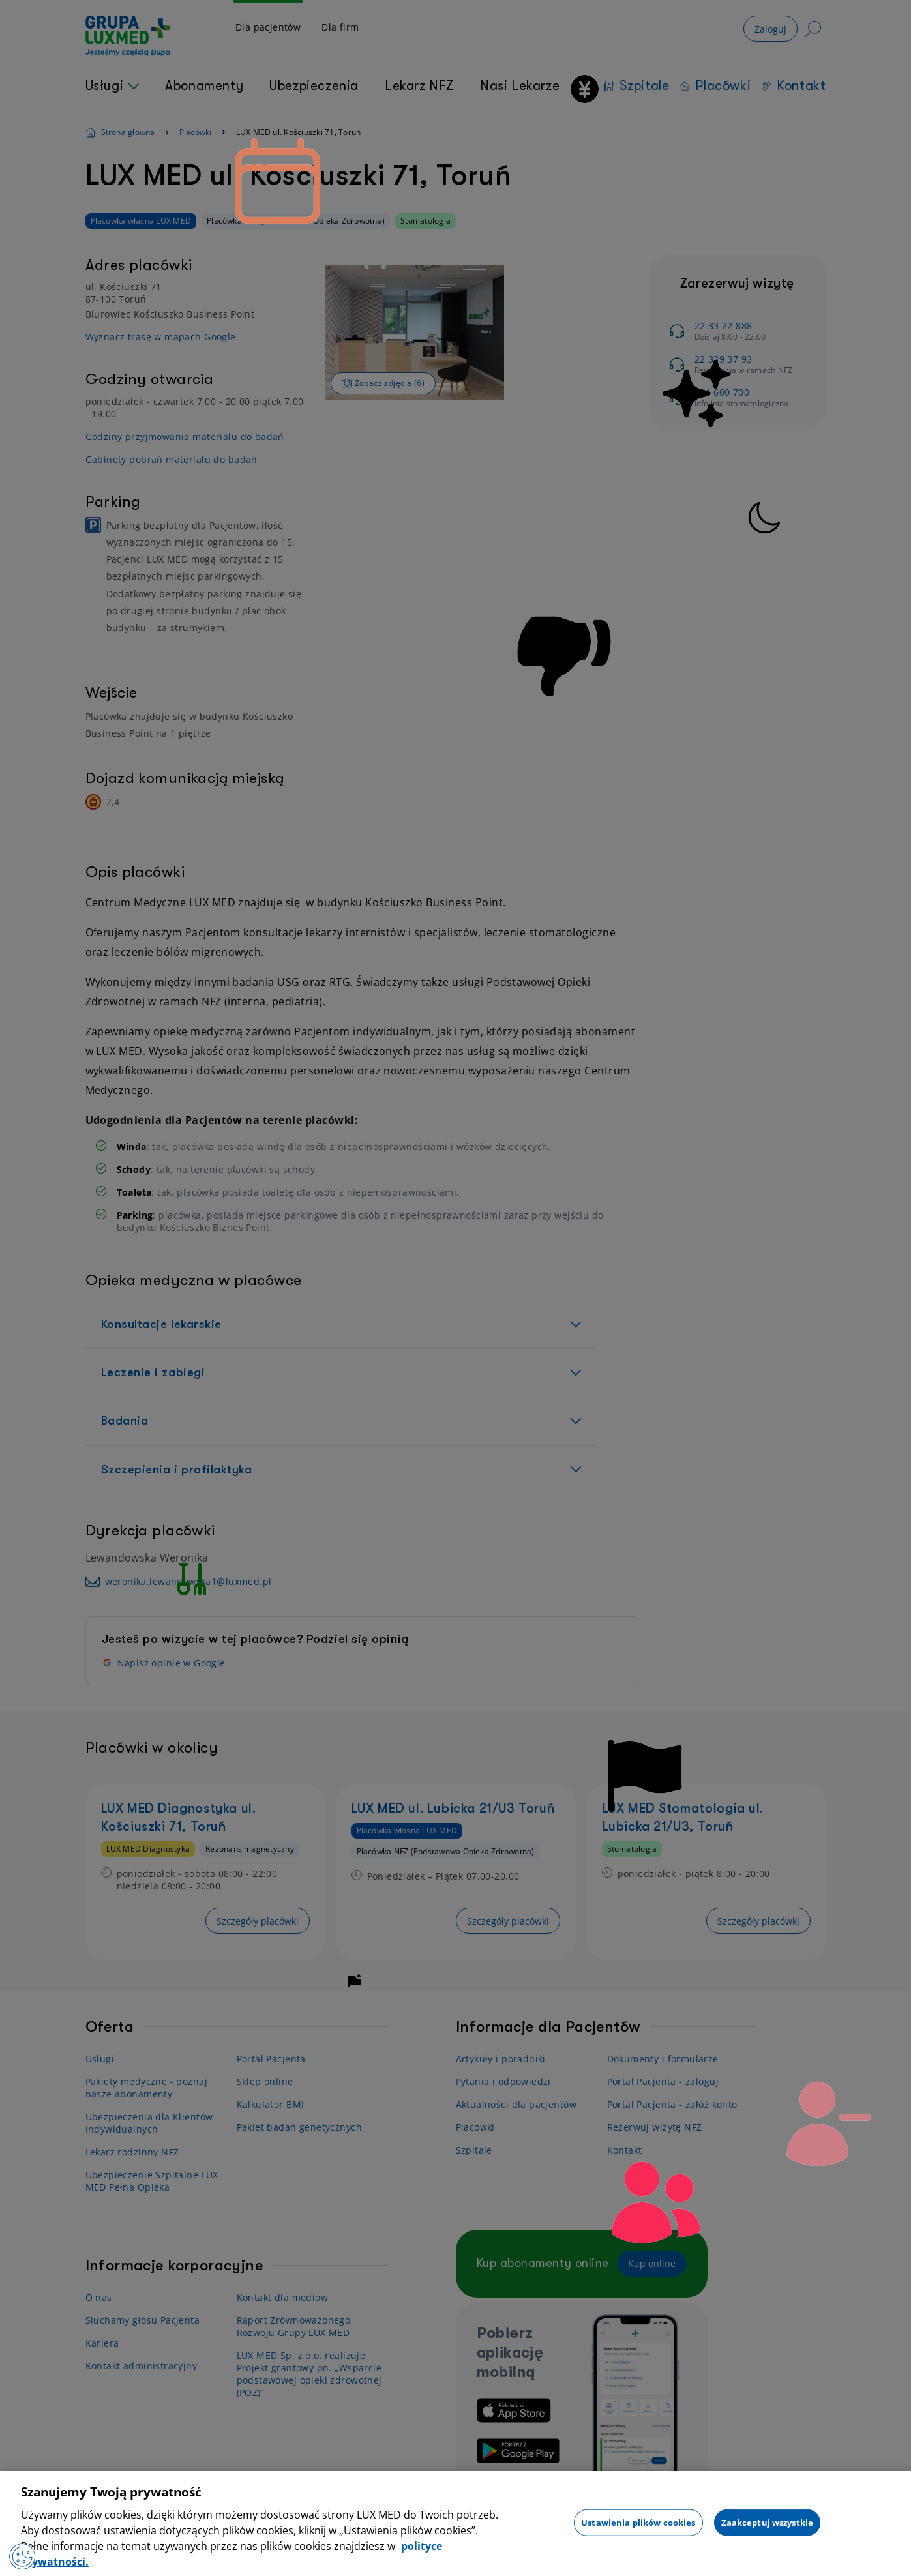  What do you see at coordinates (192, 1579) in the screenshot?
I see `access gardening or landscaping tools` at bounding box center [192, 1579].